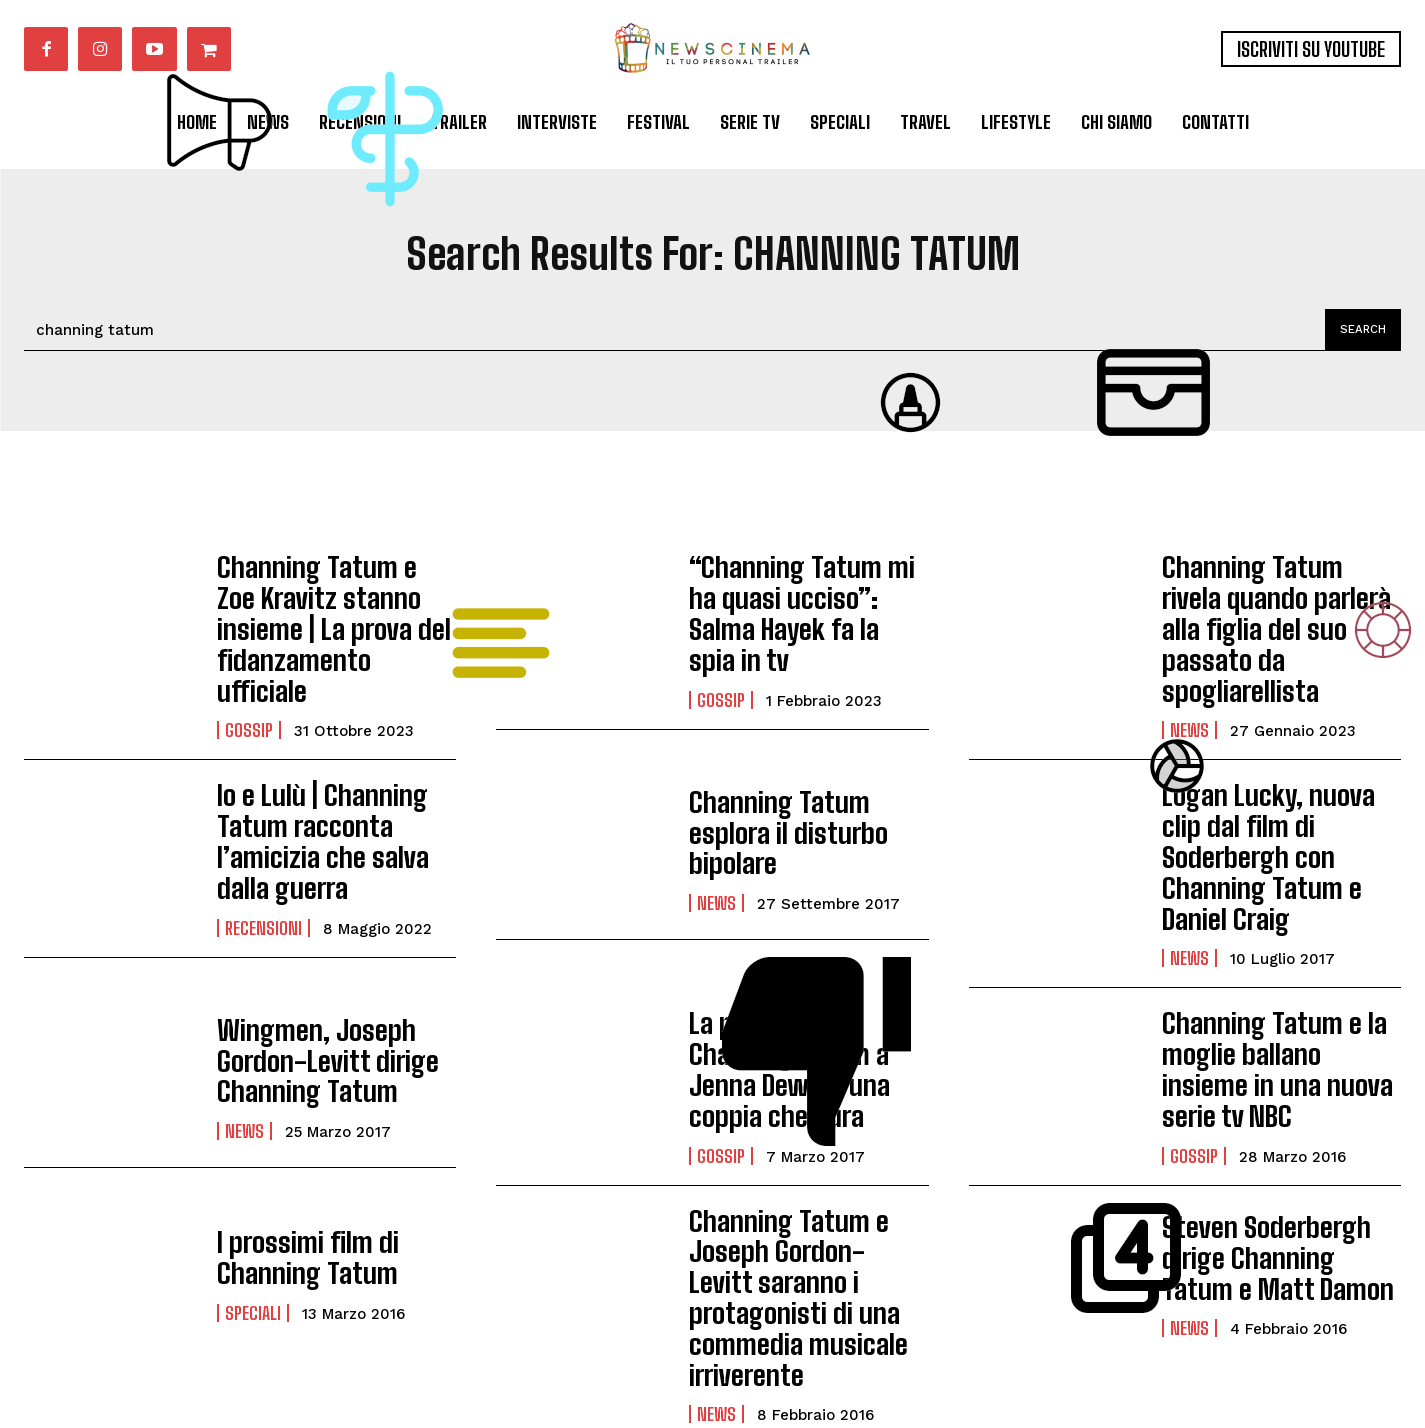  Describe the element at coordinates (390, 139) in the screenshot. I see `access health or medical services` at that location.